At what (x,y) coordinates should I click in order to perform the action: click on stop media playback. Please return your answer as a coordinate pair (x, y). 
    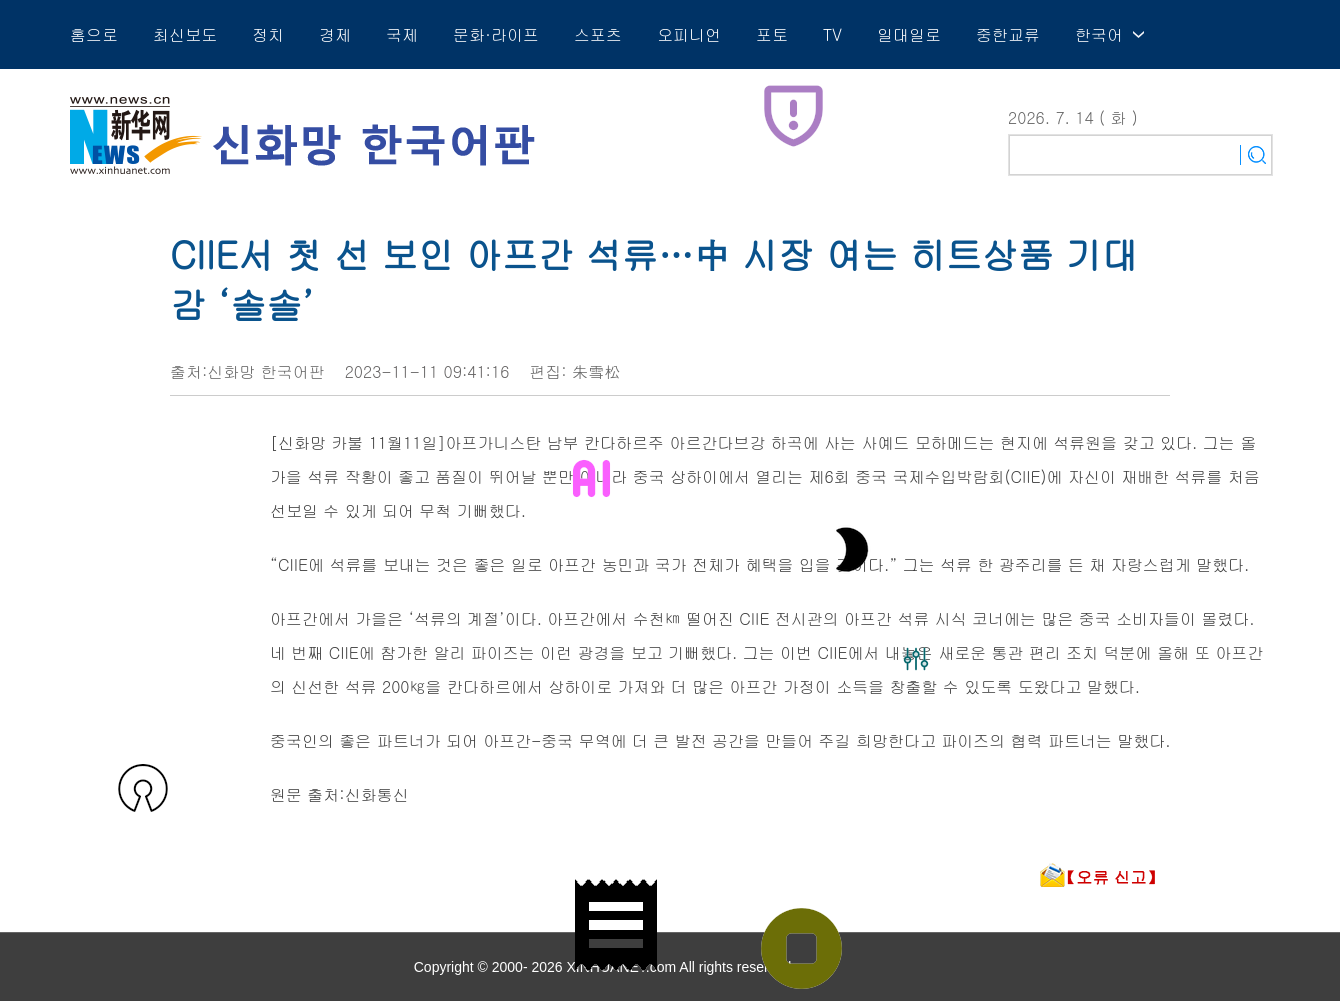
    Looking at the image, I should click on (801, 948).